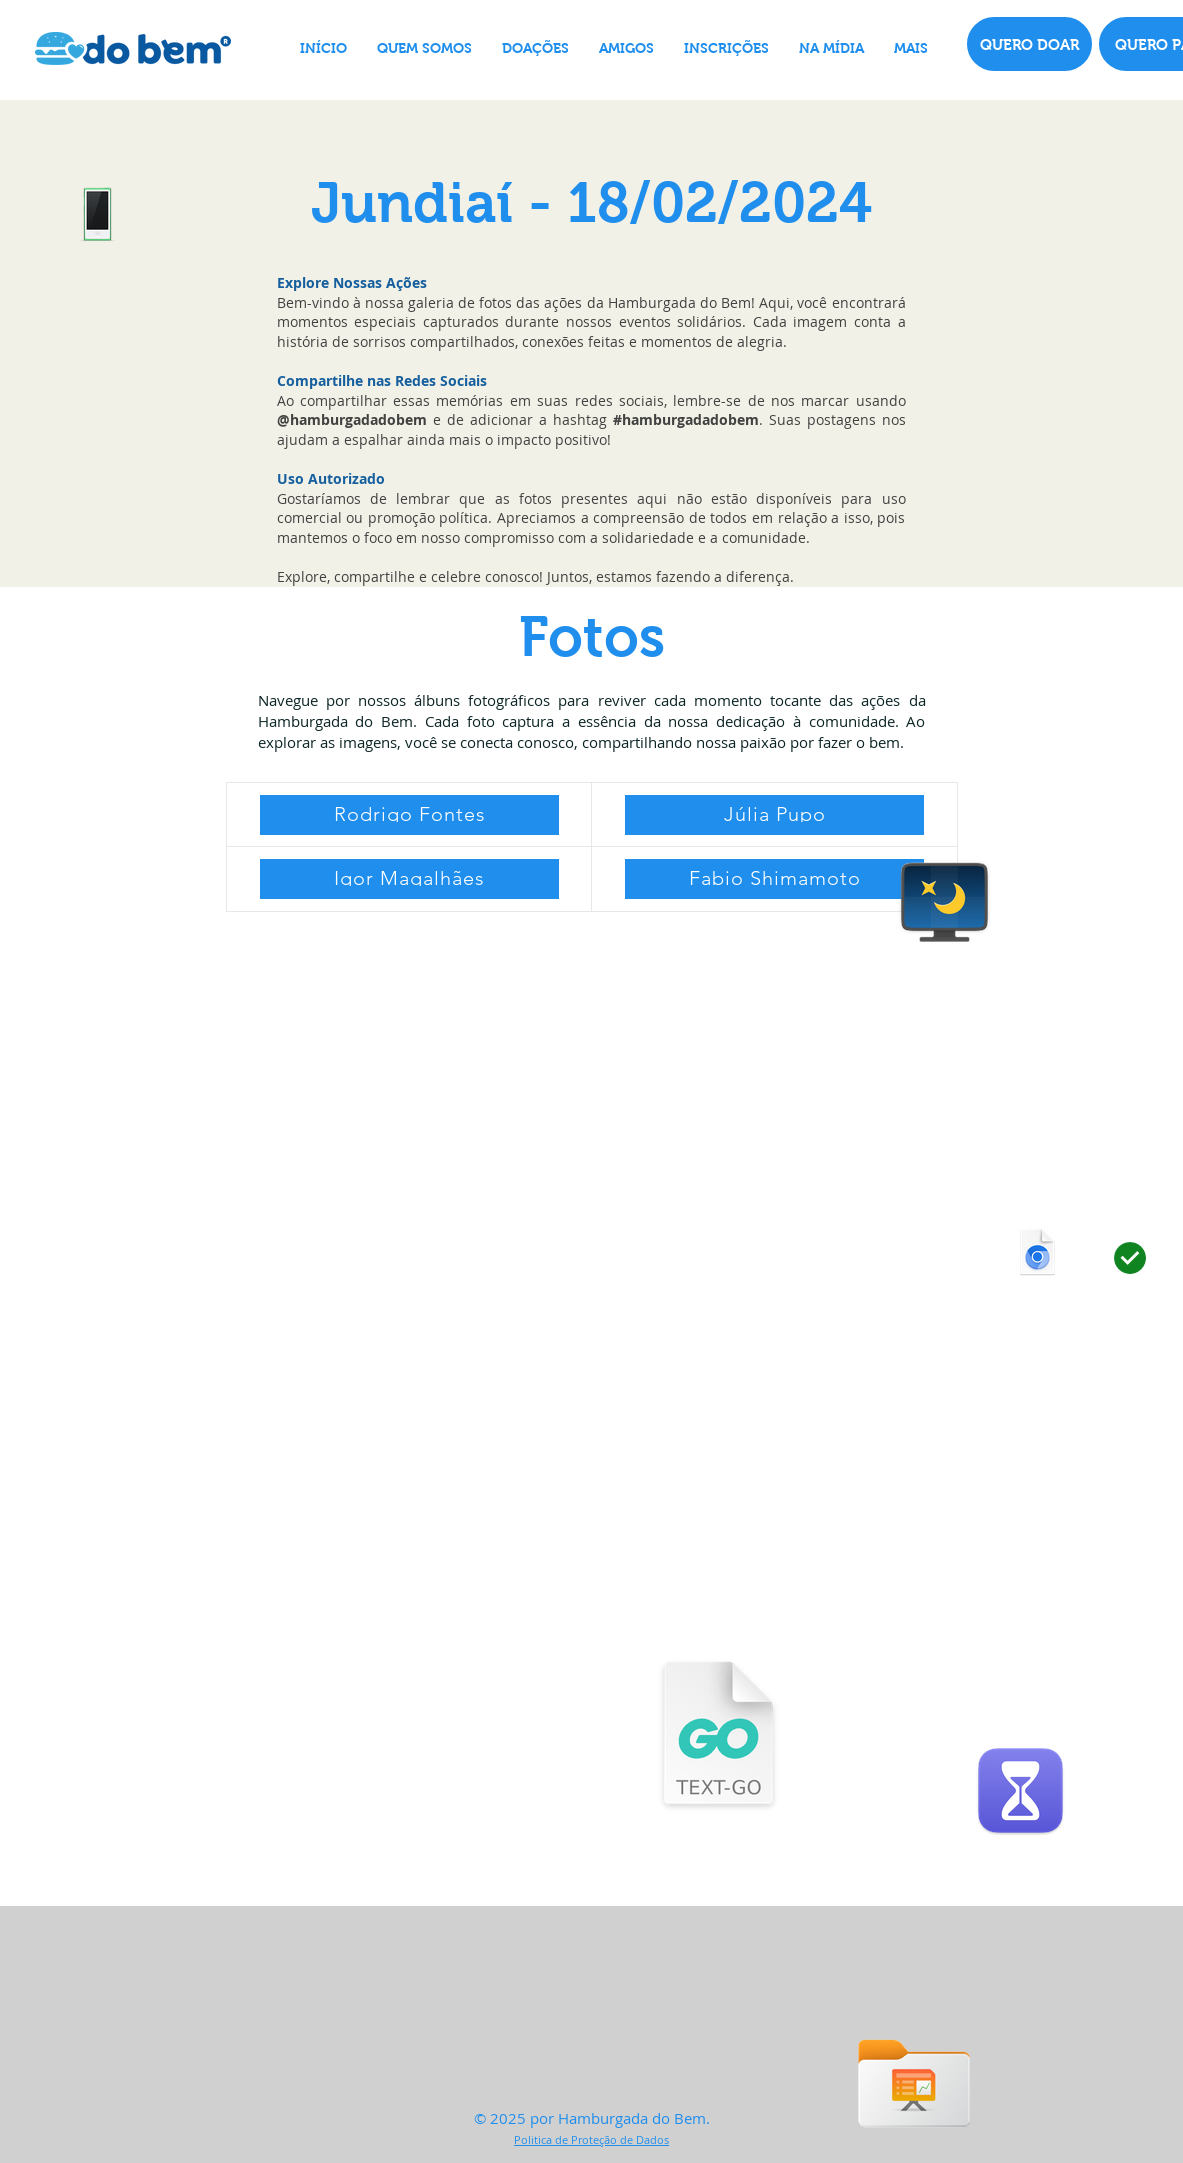  Describe the element at coordinates (1130, 1258) in the screenshot. I see `confirm or accept an action` at that location.